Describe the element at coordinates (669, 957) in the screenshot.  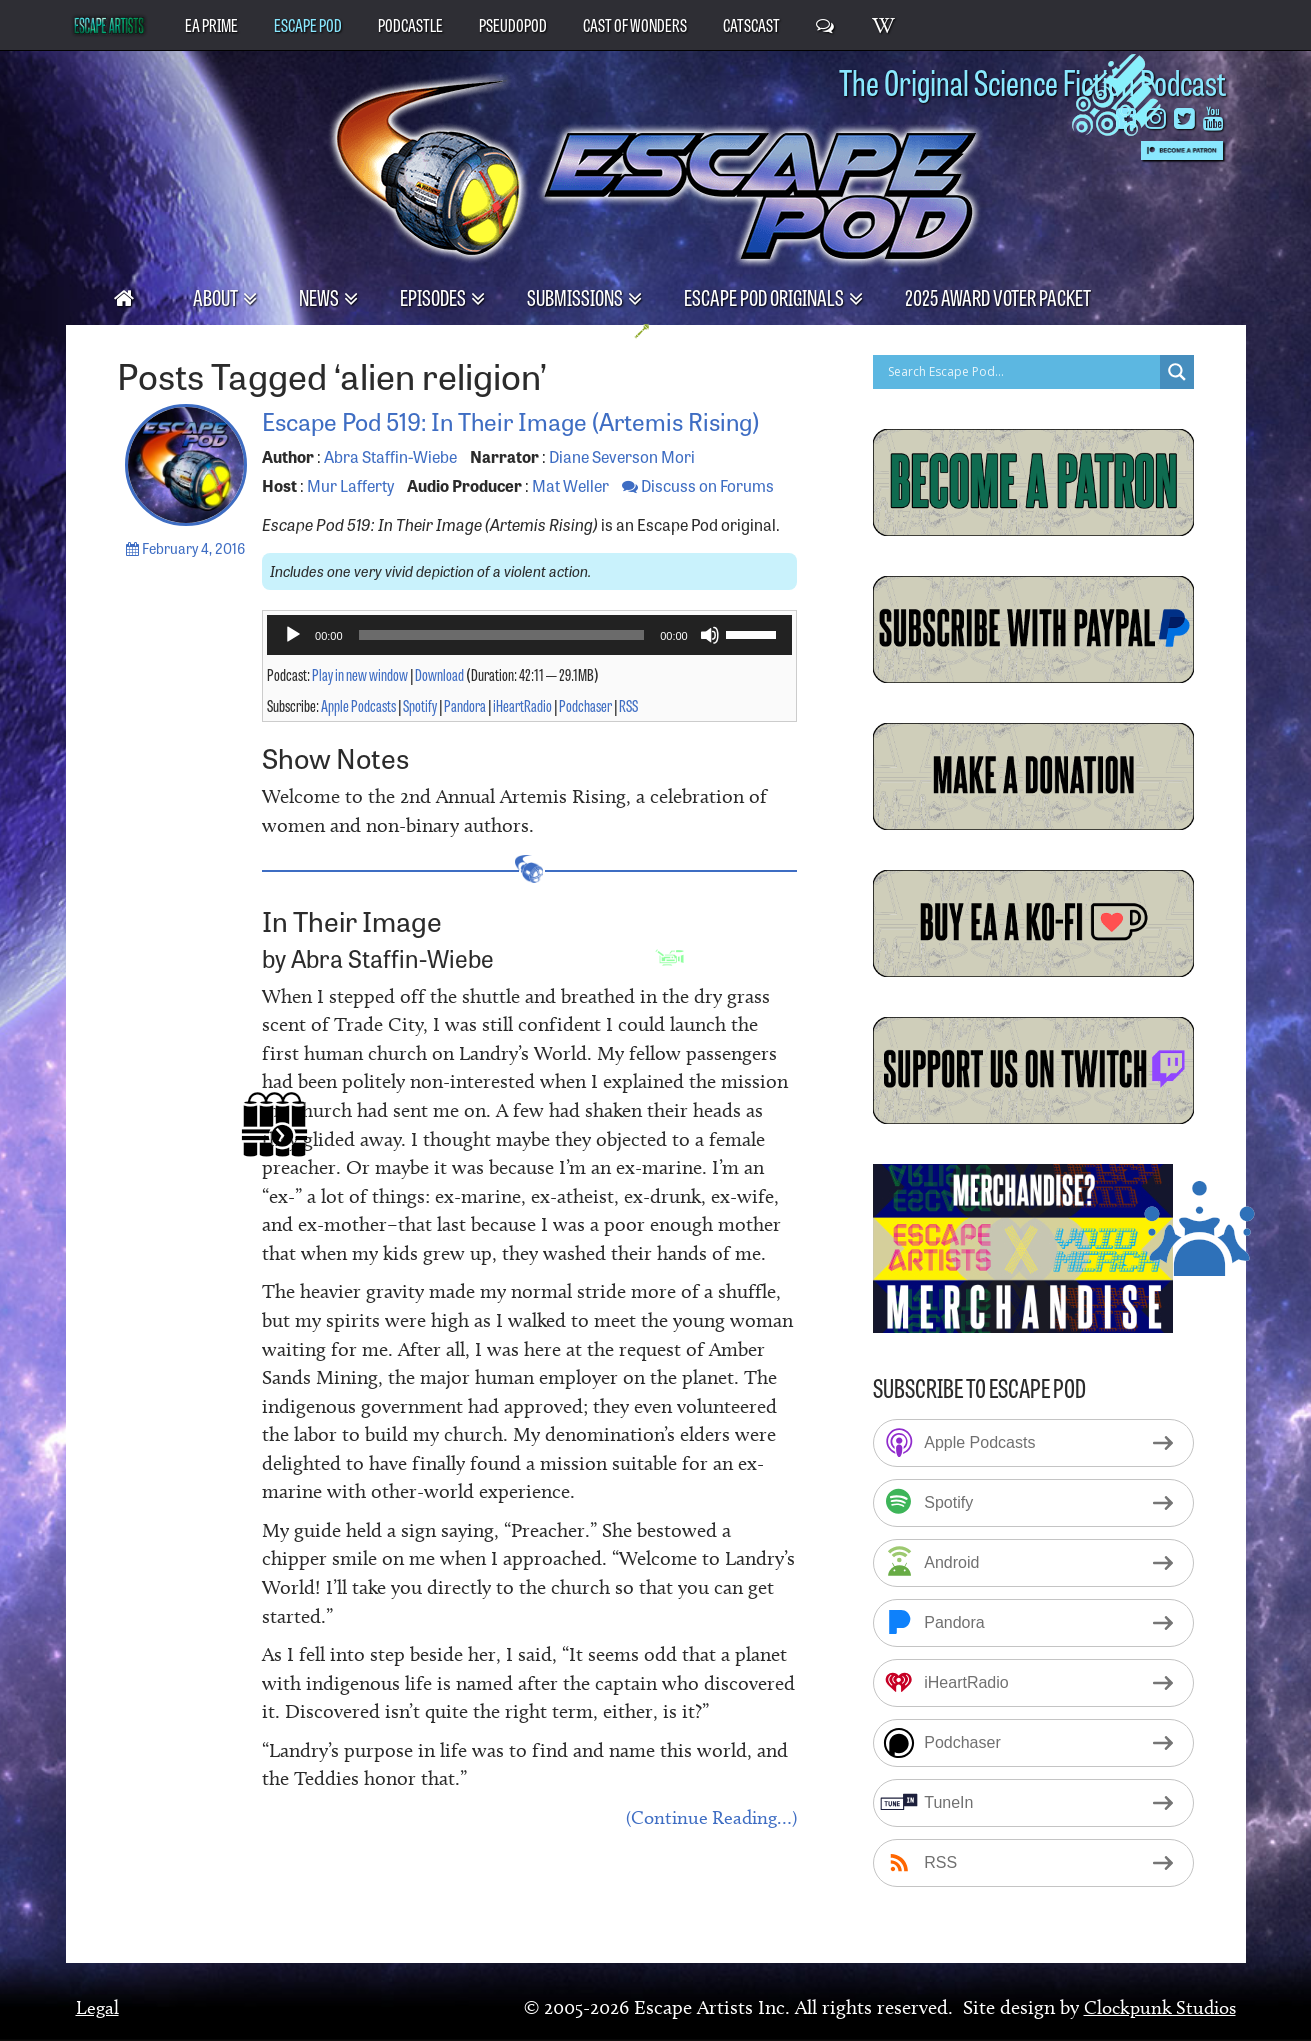
I see `start recording video` at that location.